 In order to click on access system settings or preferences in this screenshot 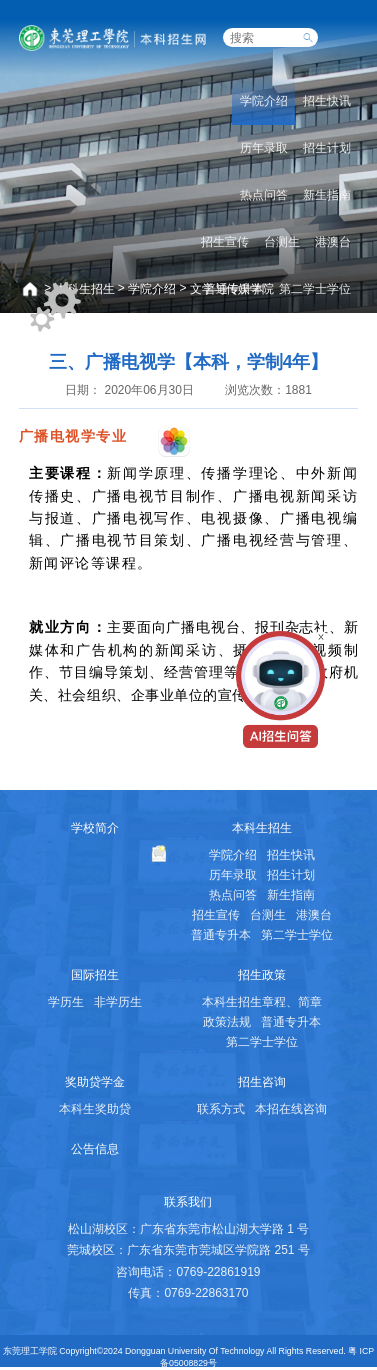, I will do `click(54, 308)`.